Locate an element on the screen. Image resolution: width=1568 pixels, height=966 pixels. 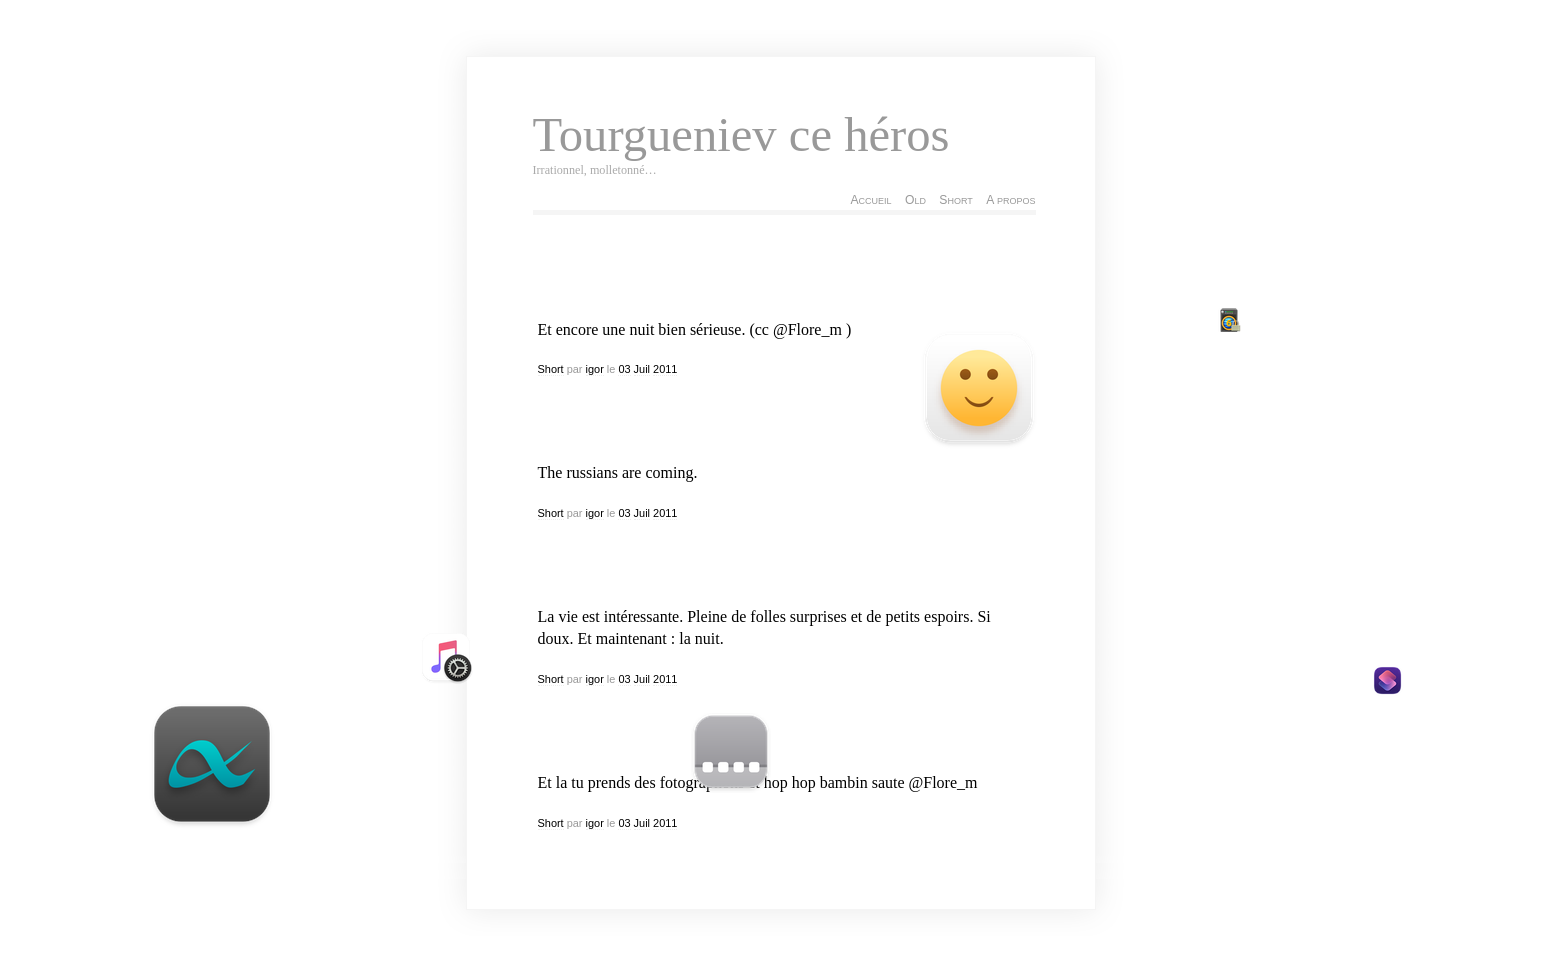
open cinnamon desktop settings panel is located at coordinates (731, 753).